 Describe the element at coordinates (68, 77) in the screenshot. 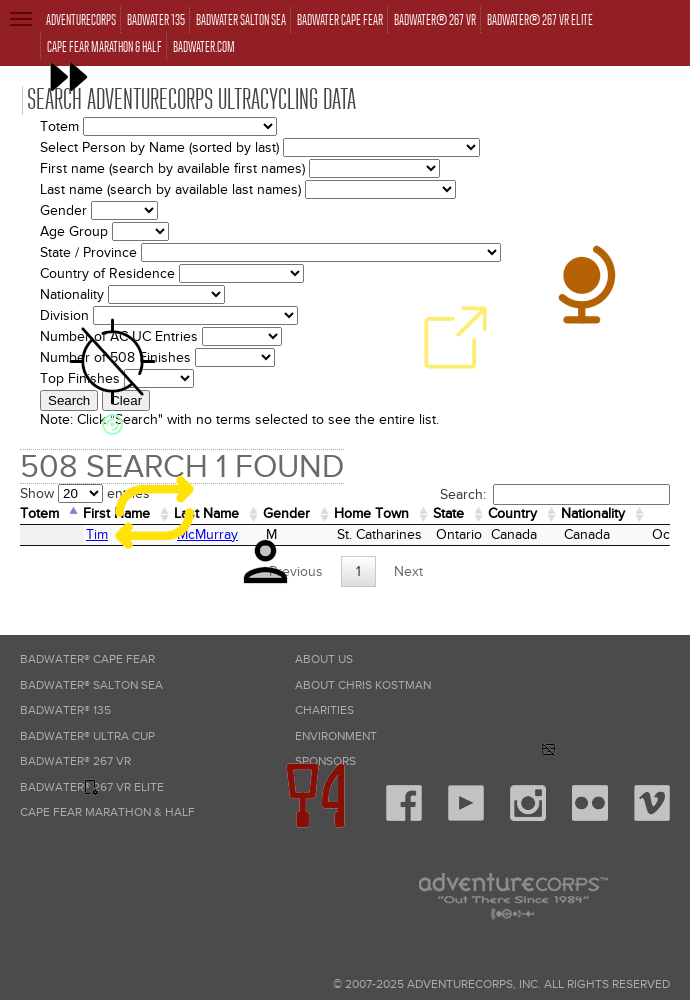

I see `skip to the next track` at that location.